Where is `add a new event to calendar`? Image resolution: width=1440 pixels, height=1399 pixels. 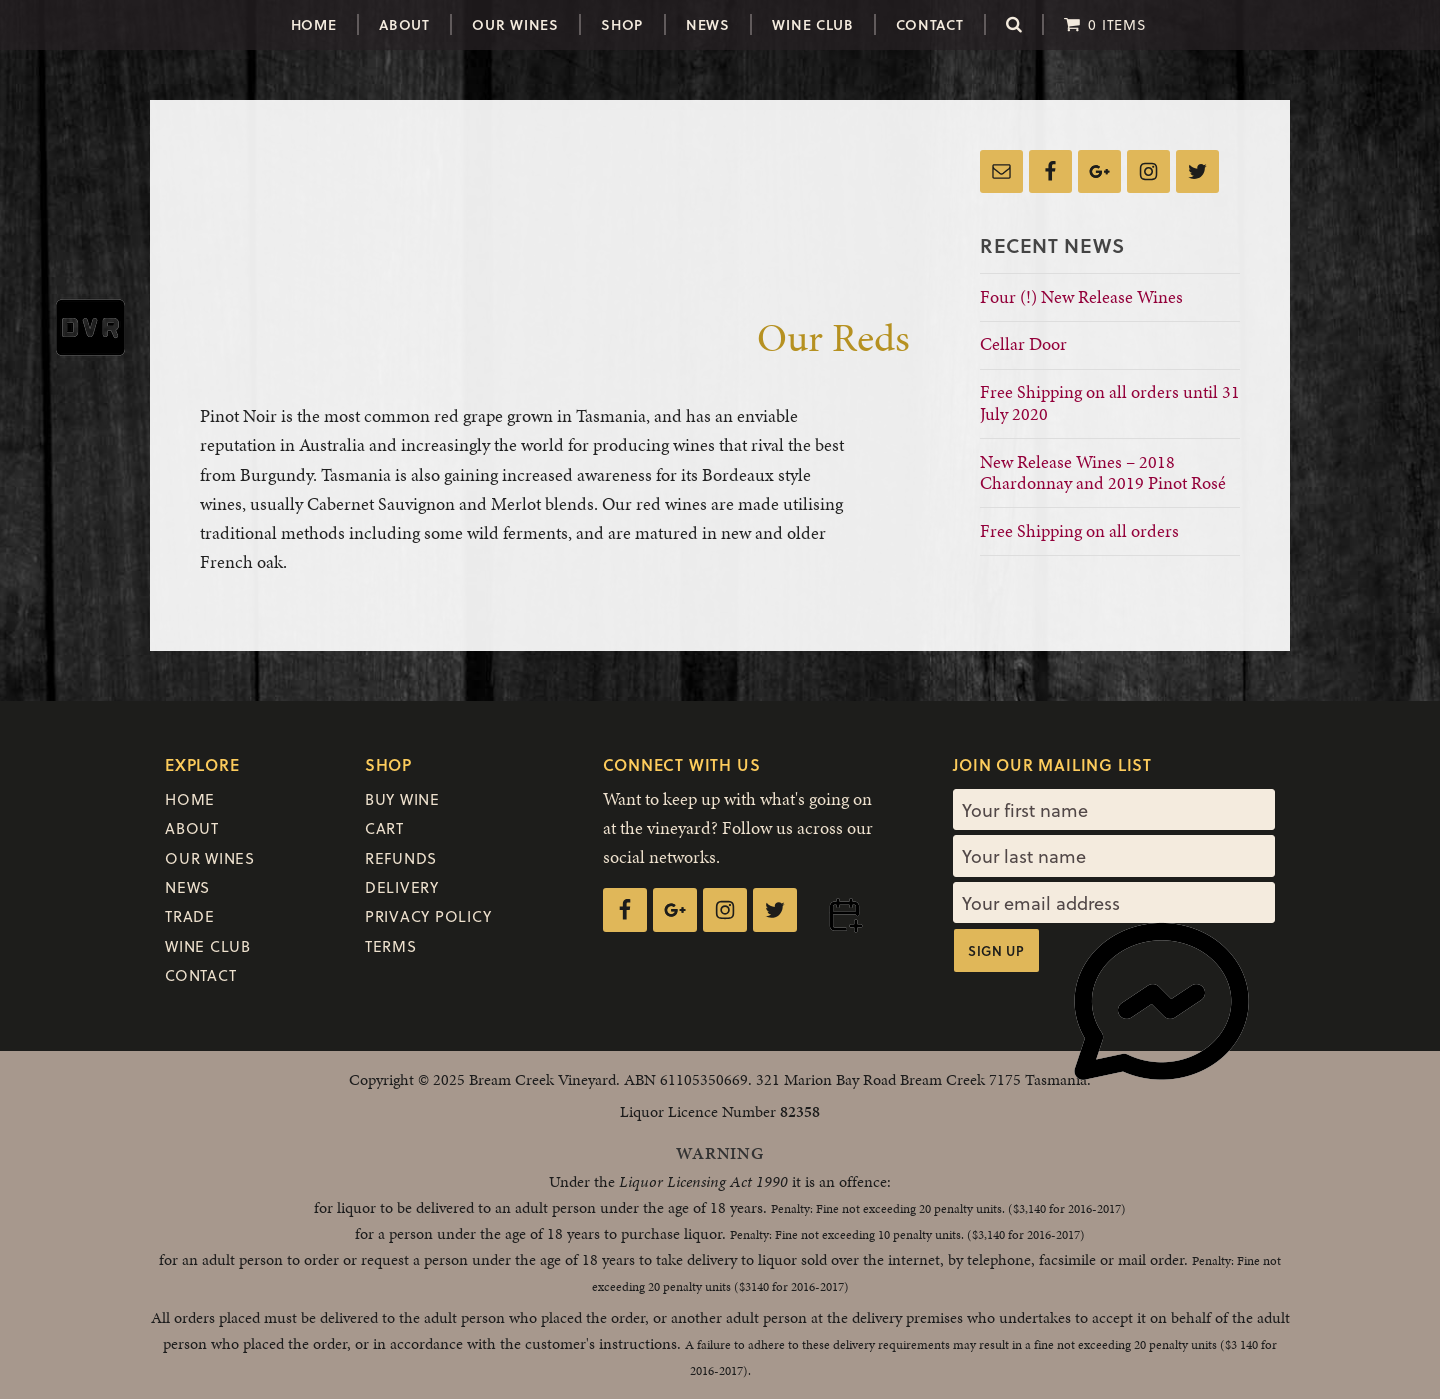
add a new event to calendar is located at coordinates (844, 914).